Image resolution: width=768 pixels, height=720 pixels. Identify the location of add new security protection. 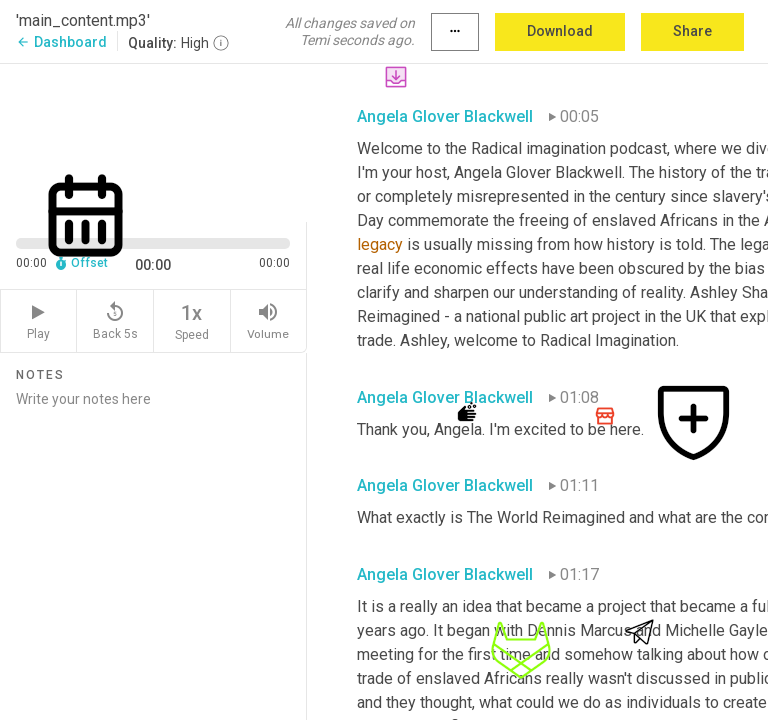
(693, 418).